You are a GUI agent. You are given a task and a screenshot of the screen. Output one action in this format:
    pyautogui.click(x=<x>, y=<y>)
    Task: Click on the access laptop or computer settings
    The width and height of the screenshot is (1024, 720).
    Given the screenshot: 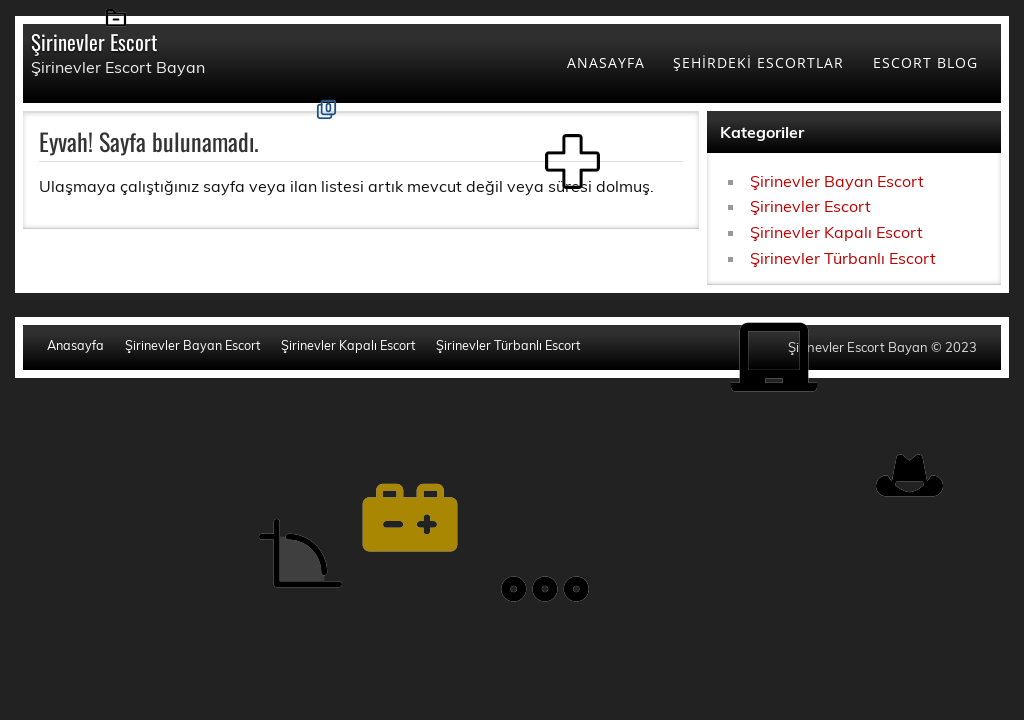 What is the action you would take?
    pyautogui.click(x=774, y=357)
    